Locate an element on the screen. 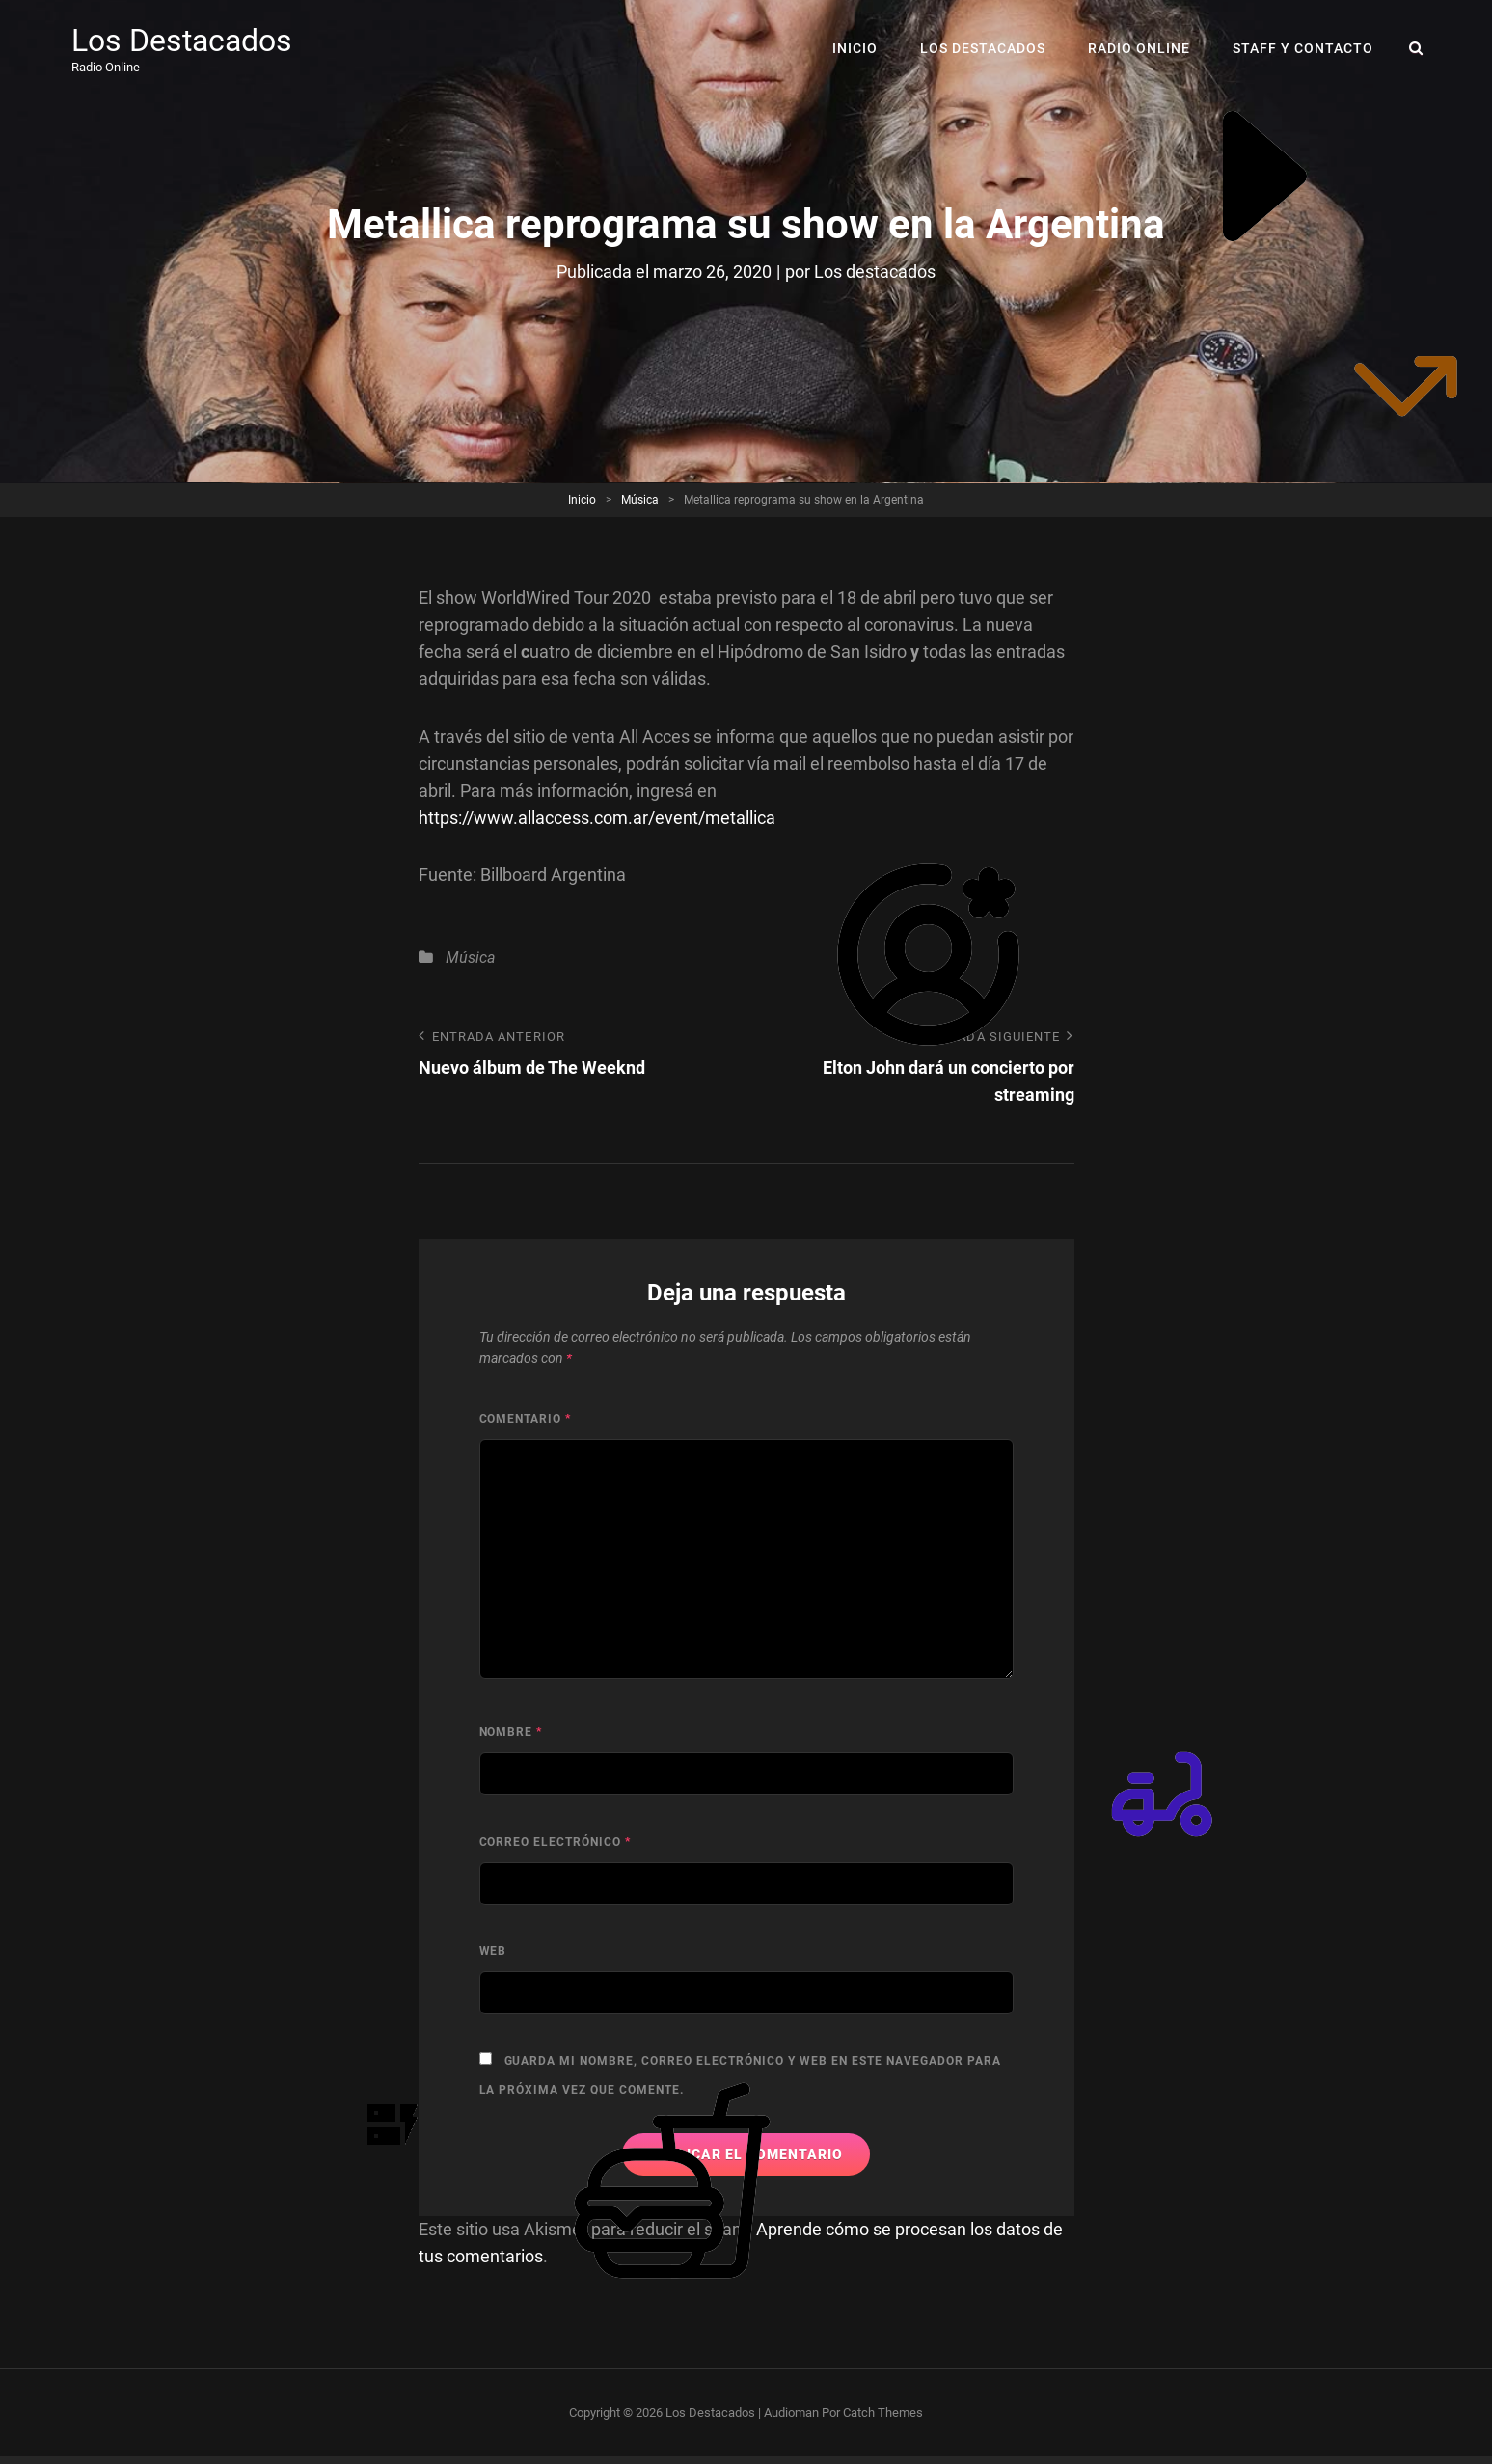 Image resolution: width=1492 pixels, height=2464 pixels. browse nearby fast food restaurants is located at coordinates (672, 2180).